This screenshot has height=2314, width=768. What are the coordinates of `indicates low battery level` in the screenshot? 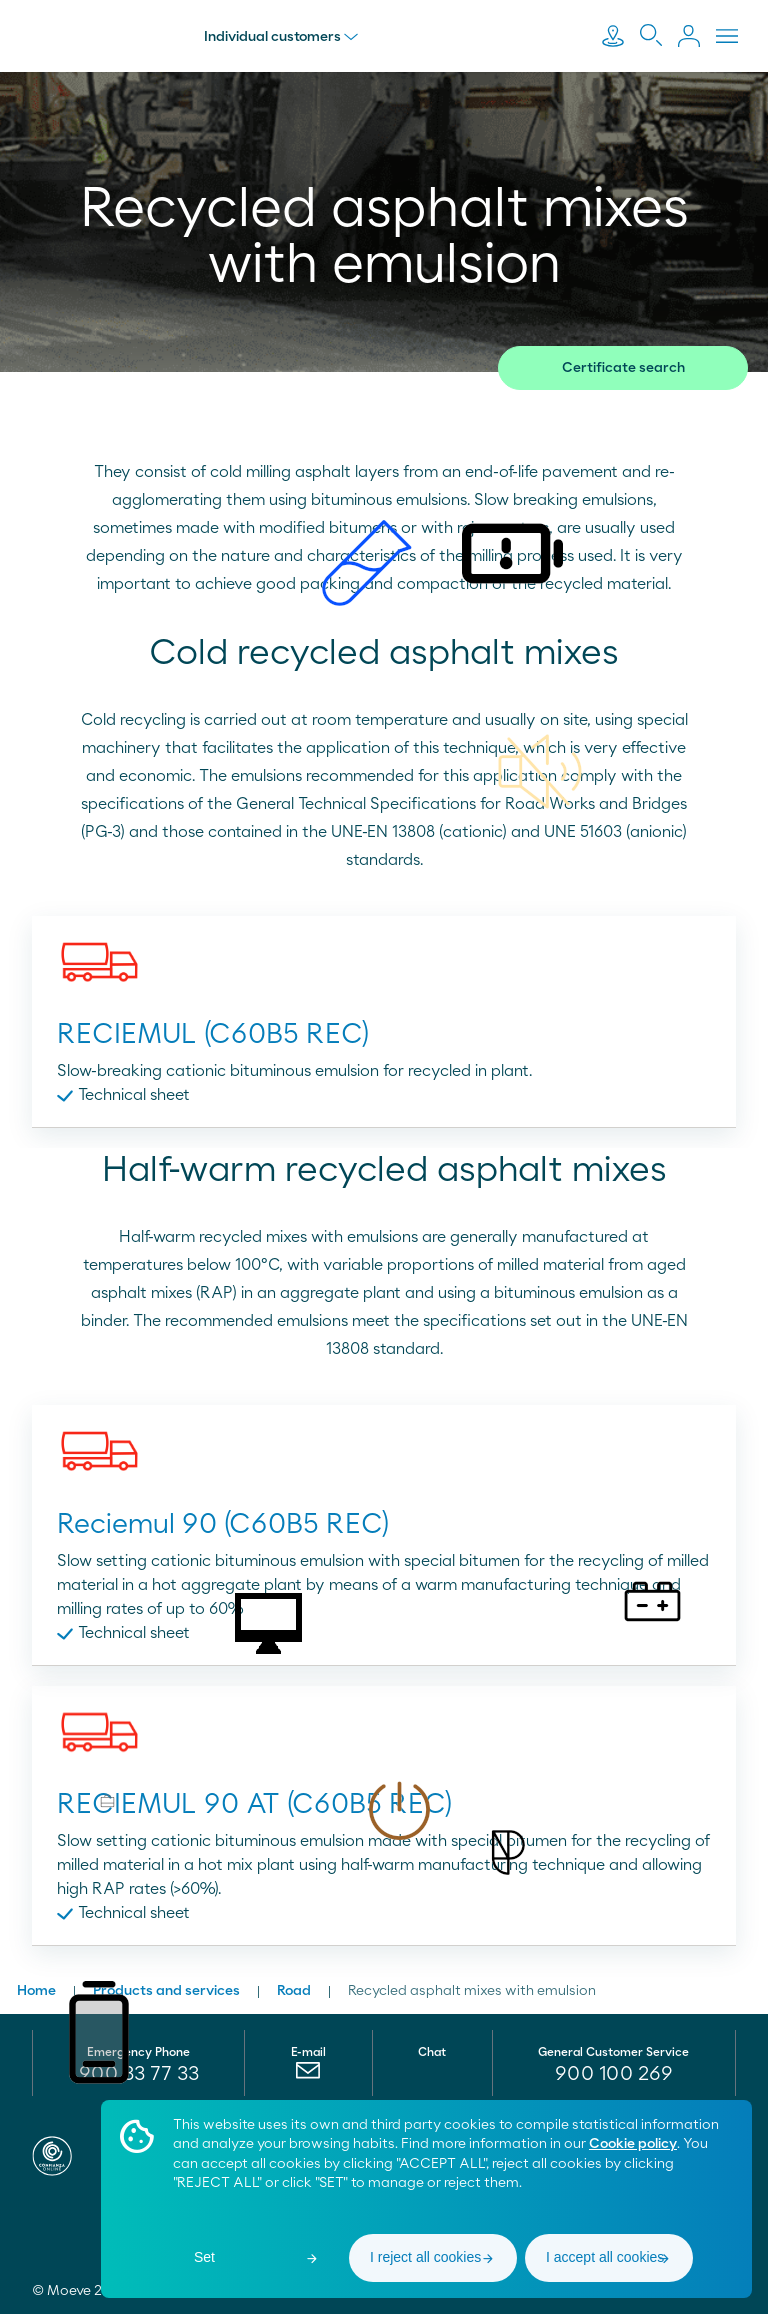 It's located at (99, 2034).